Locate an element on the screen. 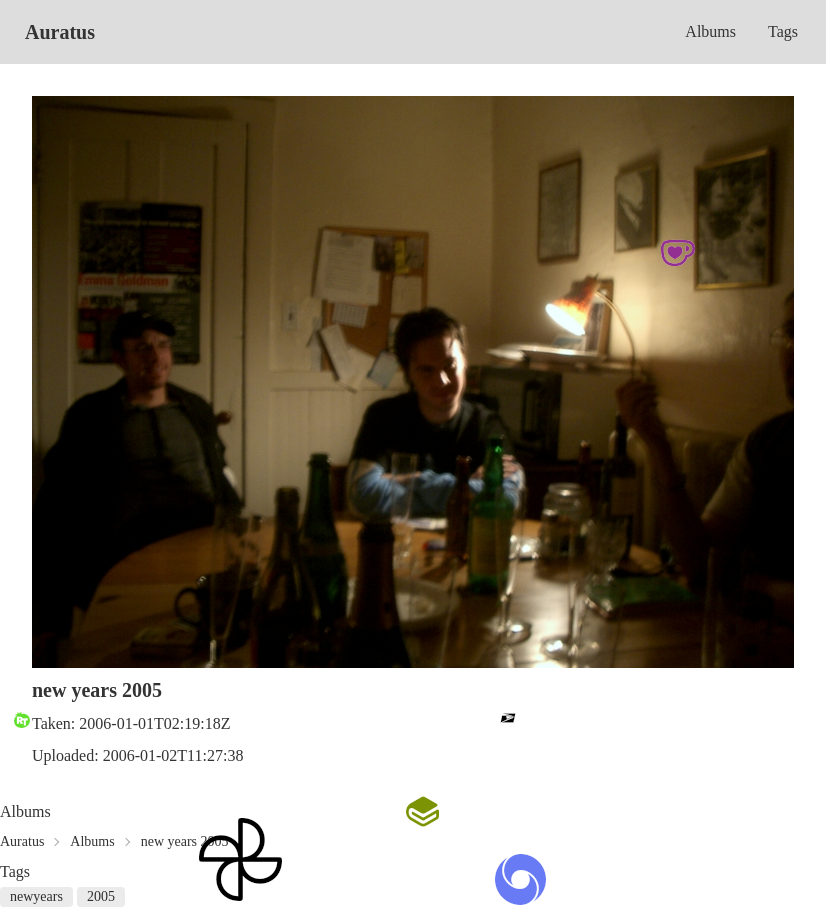 This screenshot has width=826, height=908. deepmind company logo is located at coordinates (520, 879).